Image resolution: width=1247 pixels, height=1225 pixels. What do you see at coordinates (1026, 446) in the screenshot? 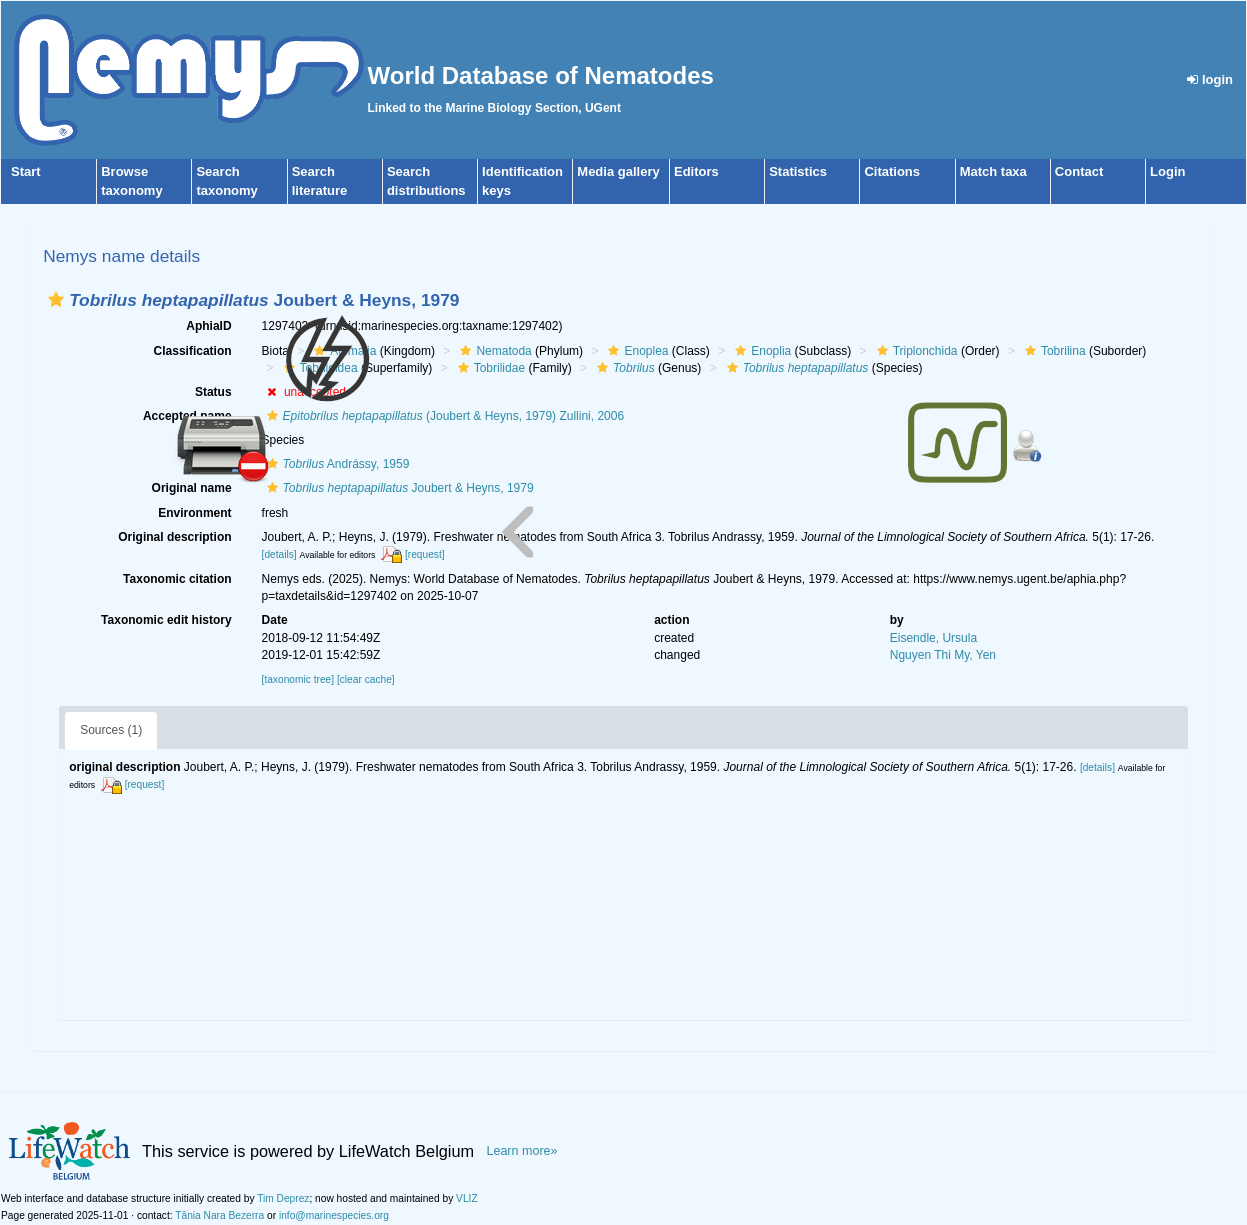
I see `view user profile information` at bounding box center [1026, 446].